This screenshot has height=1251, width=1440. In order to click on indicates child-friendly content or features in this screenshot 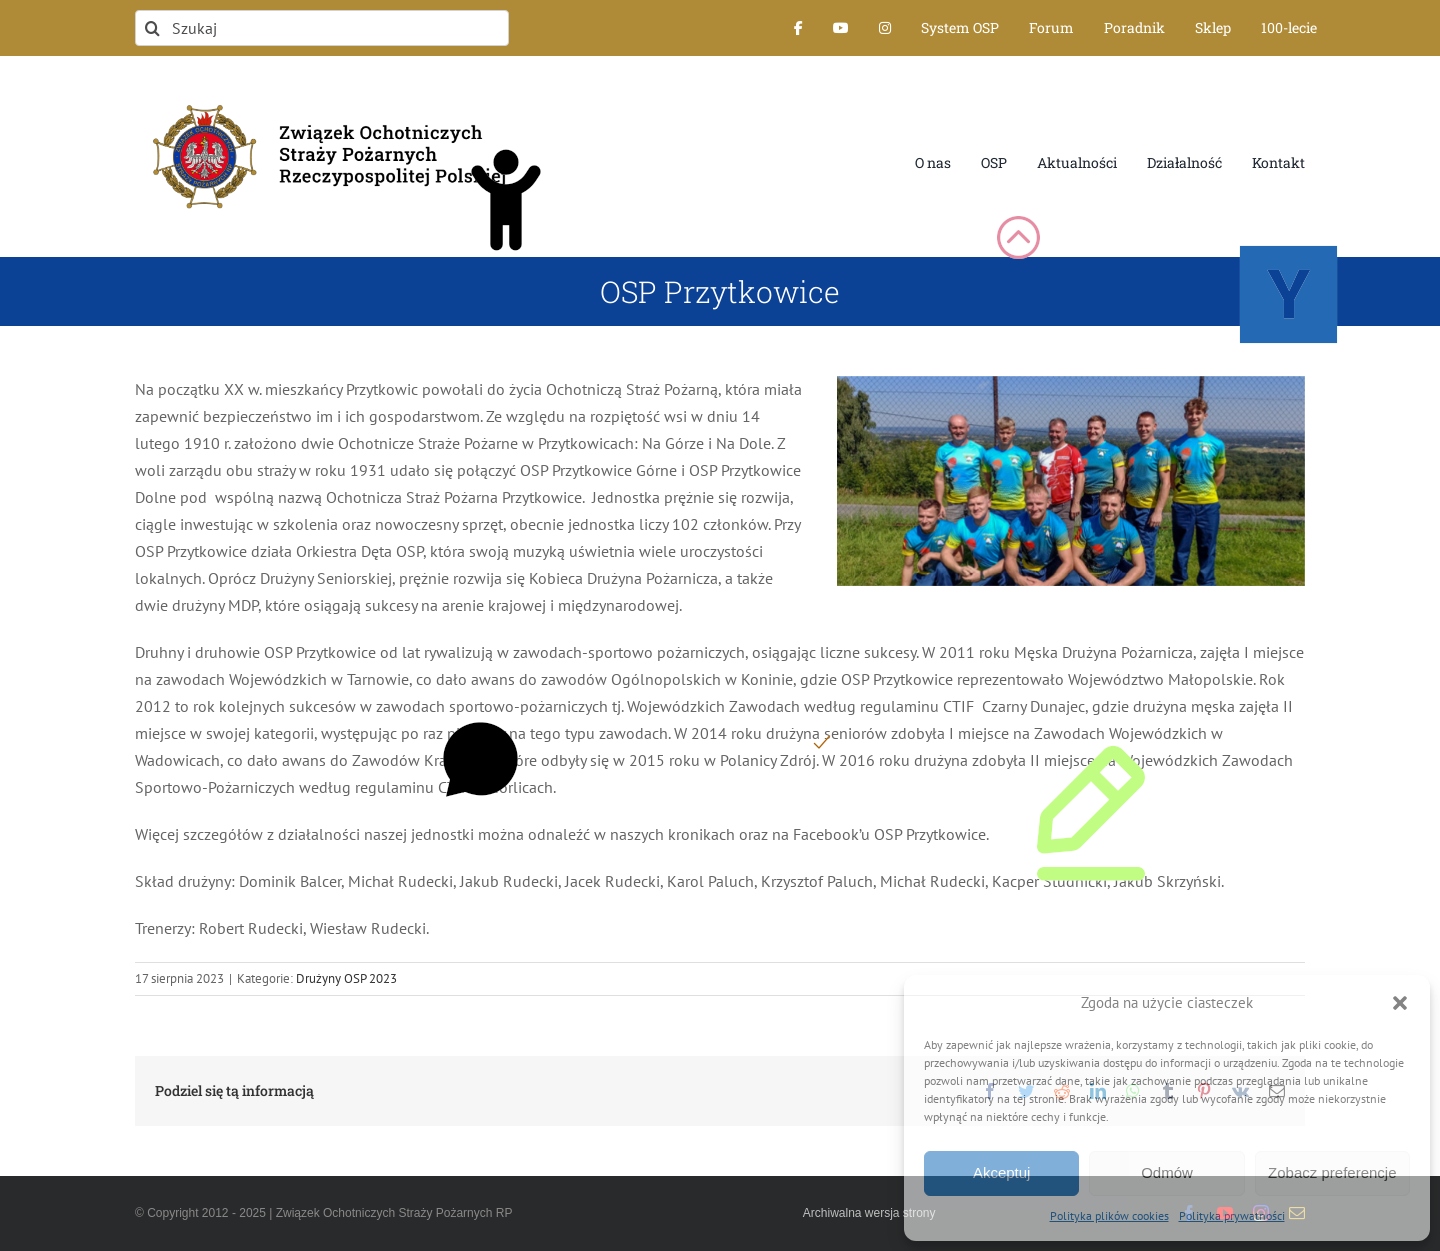, I will do `click(506, 200)`.